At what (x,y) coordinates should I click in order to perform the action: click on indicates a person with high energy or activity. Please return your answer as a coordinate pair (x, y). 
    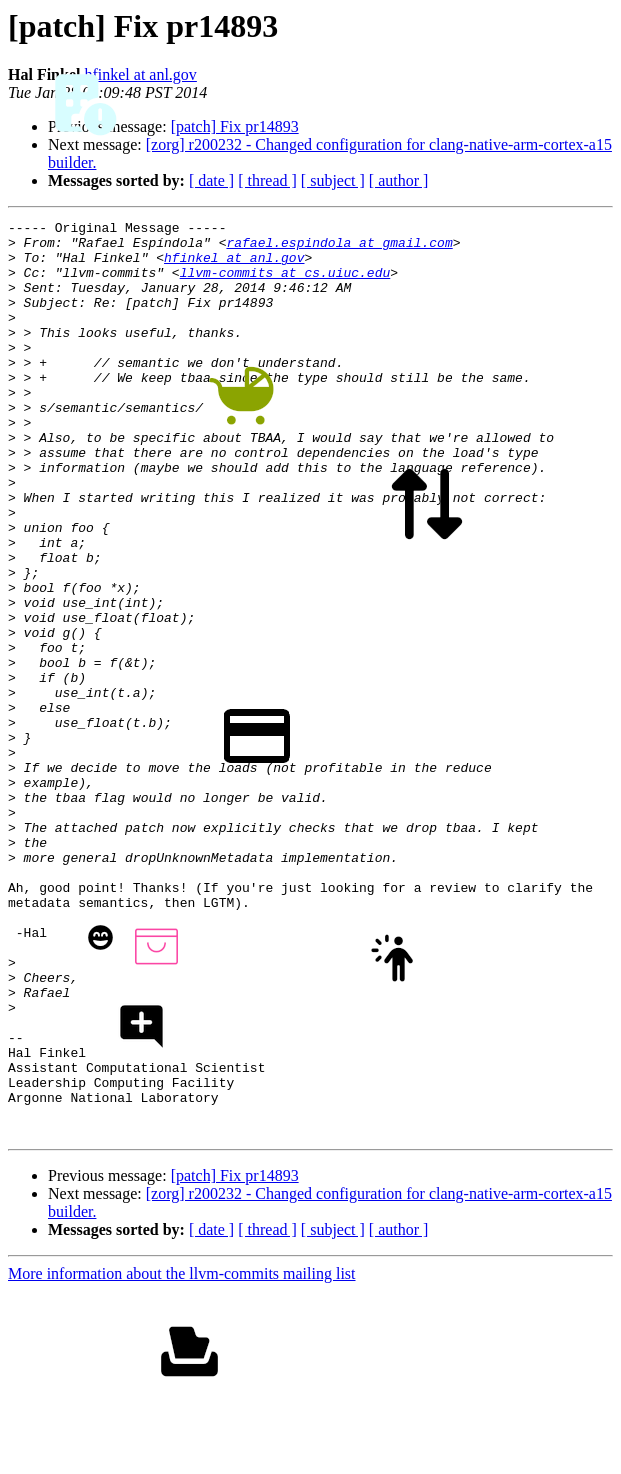
    Looking at the image, I should click on (396, 959).